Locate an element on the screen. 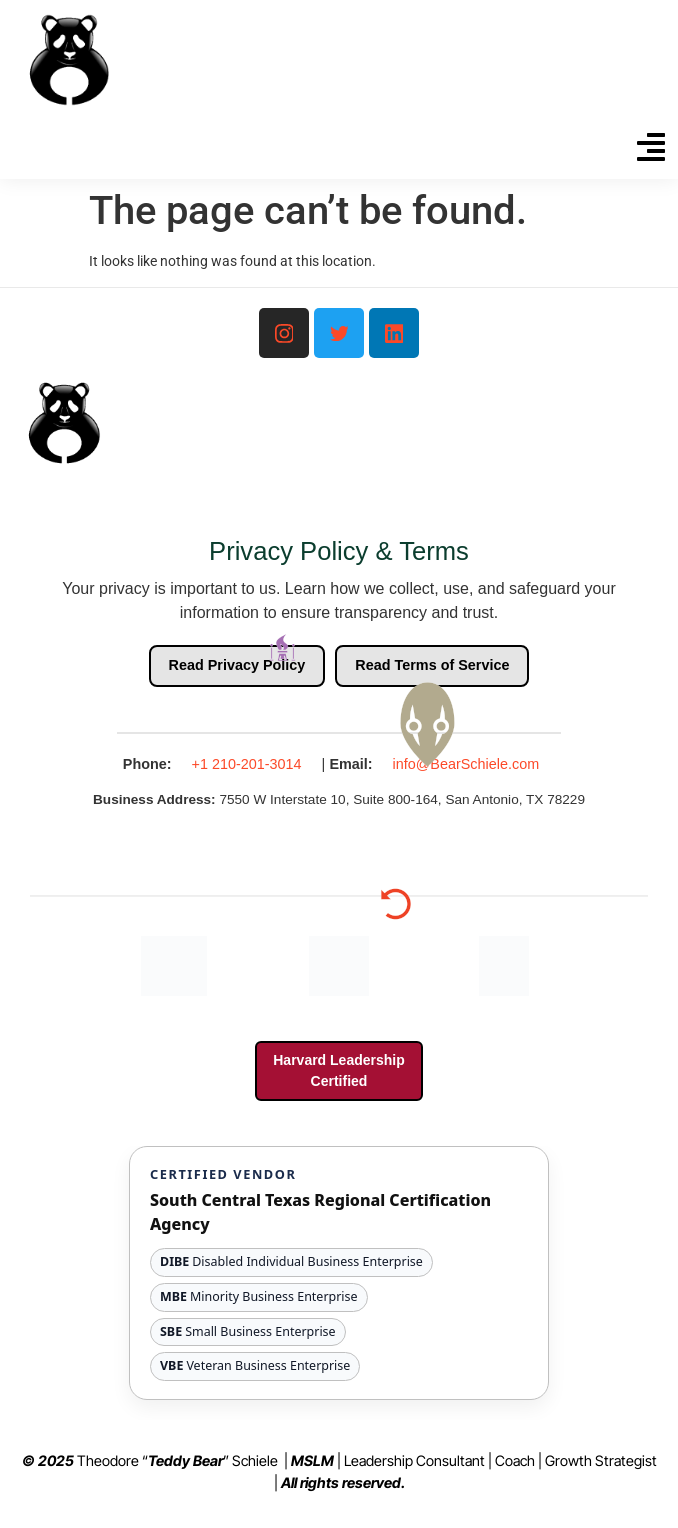 This screenshot has width=678, height=1528. select architect or builder character class is located at coordinates (427, 724).